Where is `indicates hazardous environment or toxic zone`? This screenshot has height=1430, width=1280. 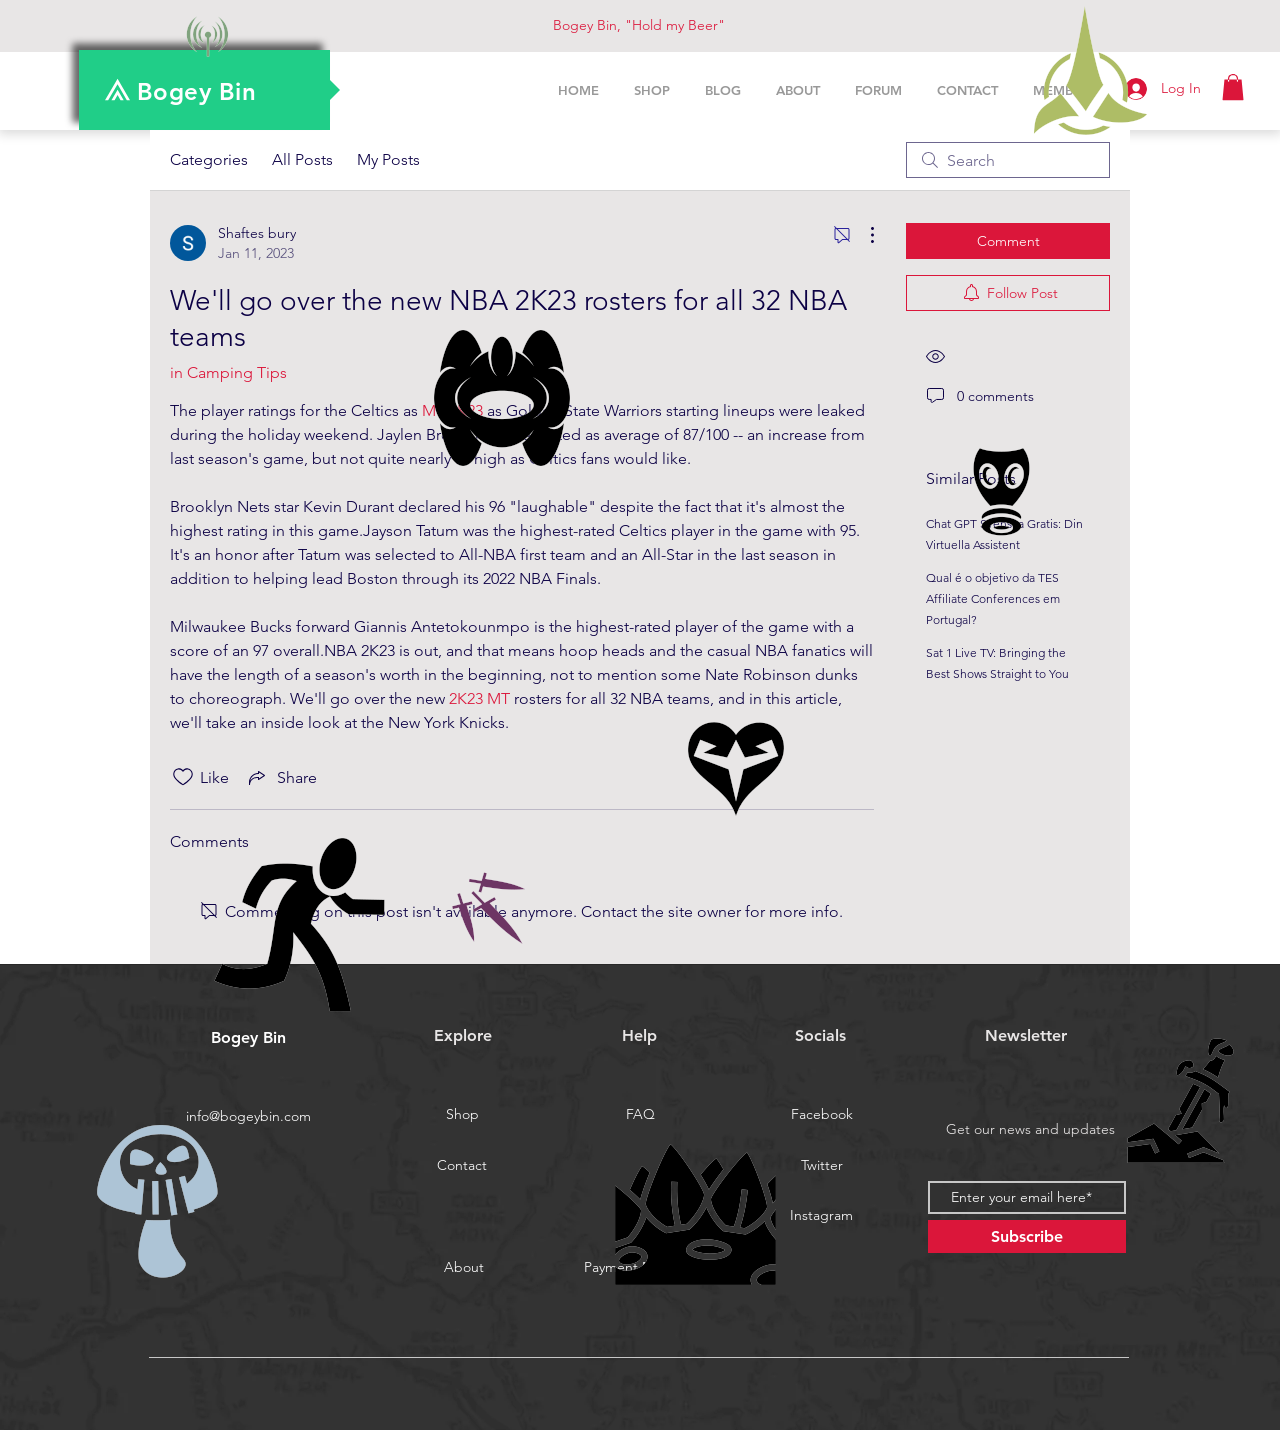 indicates hazardous environment or toxic zone is located at coordinates (1002, 491).